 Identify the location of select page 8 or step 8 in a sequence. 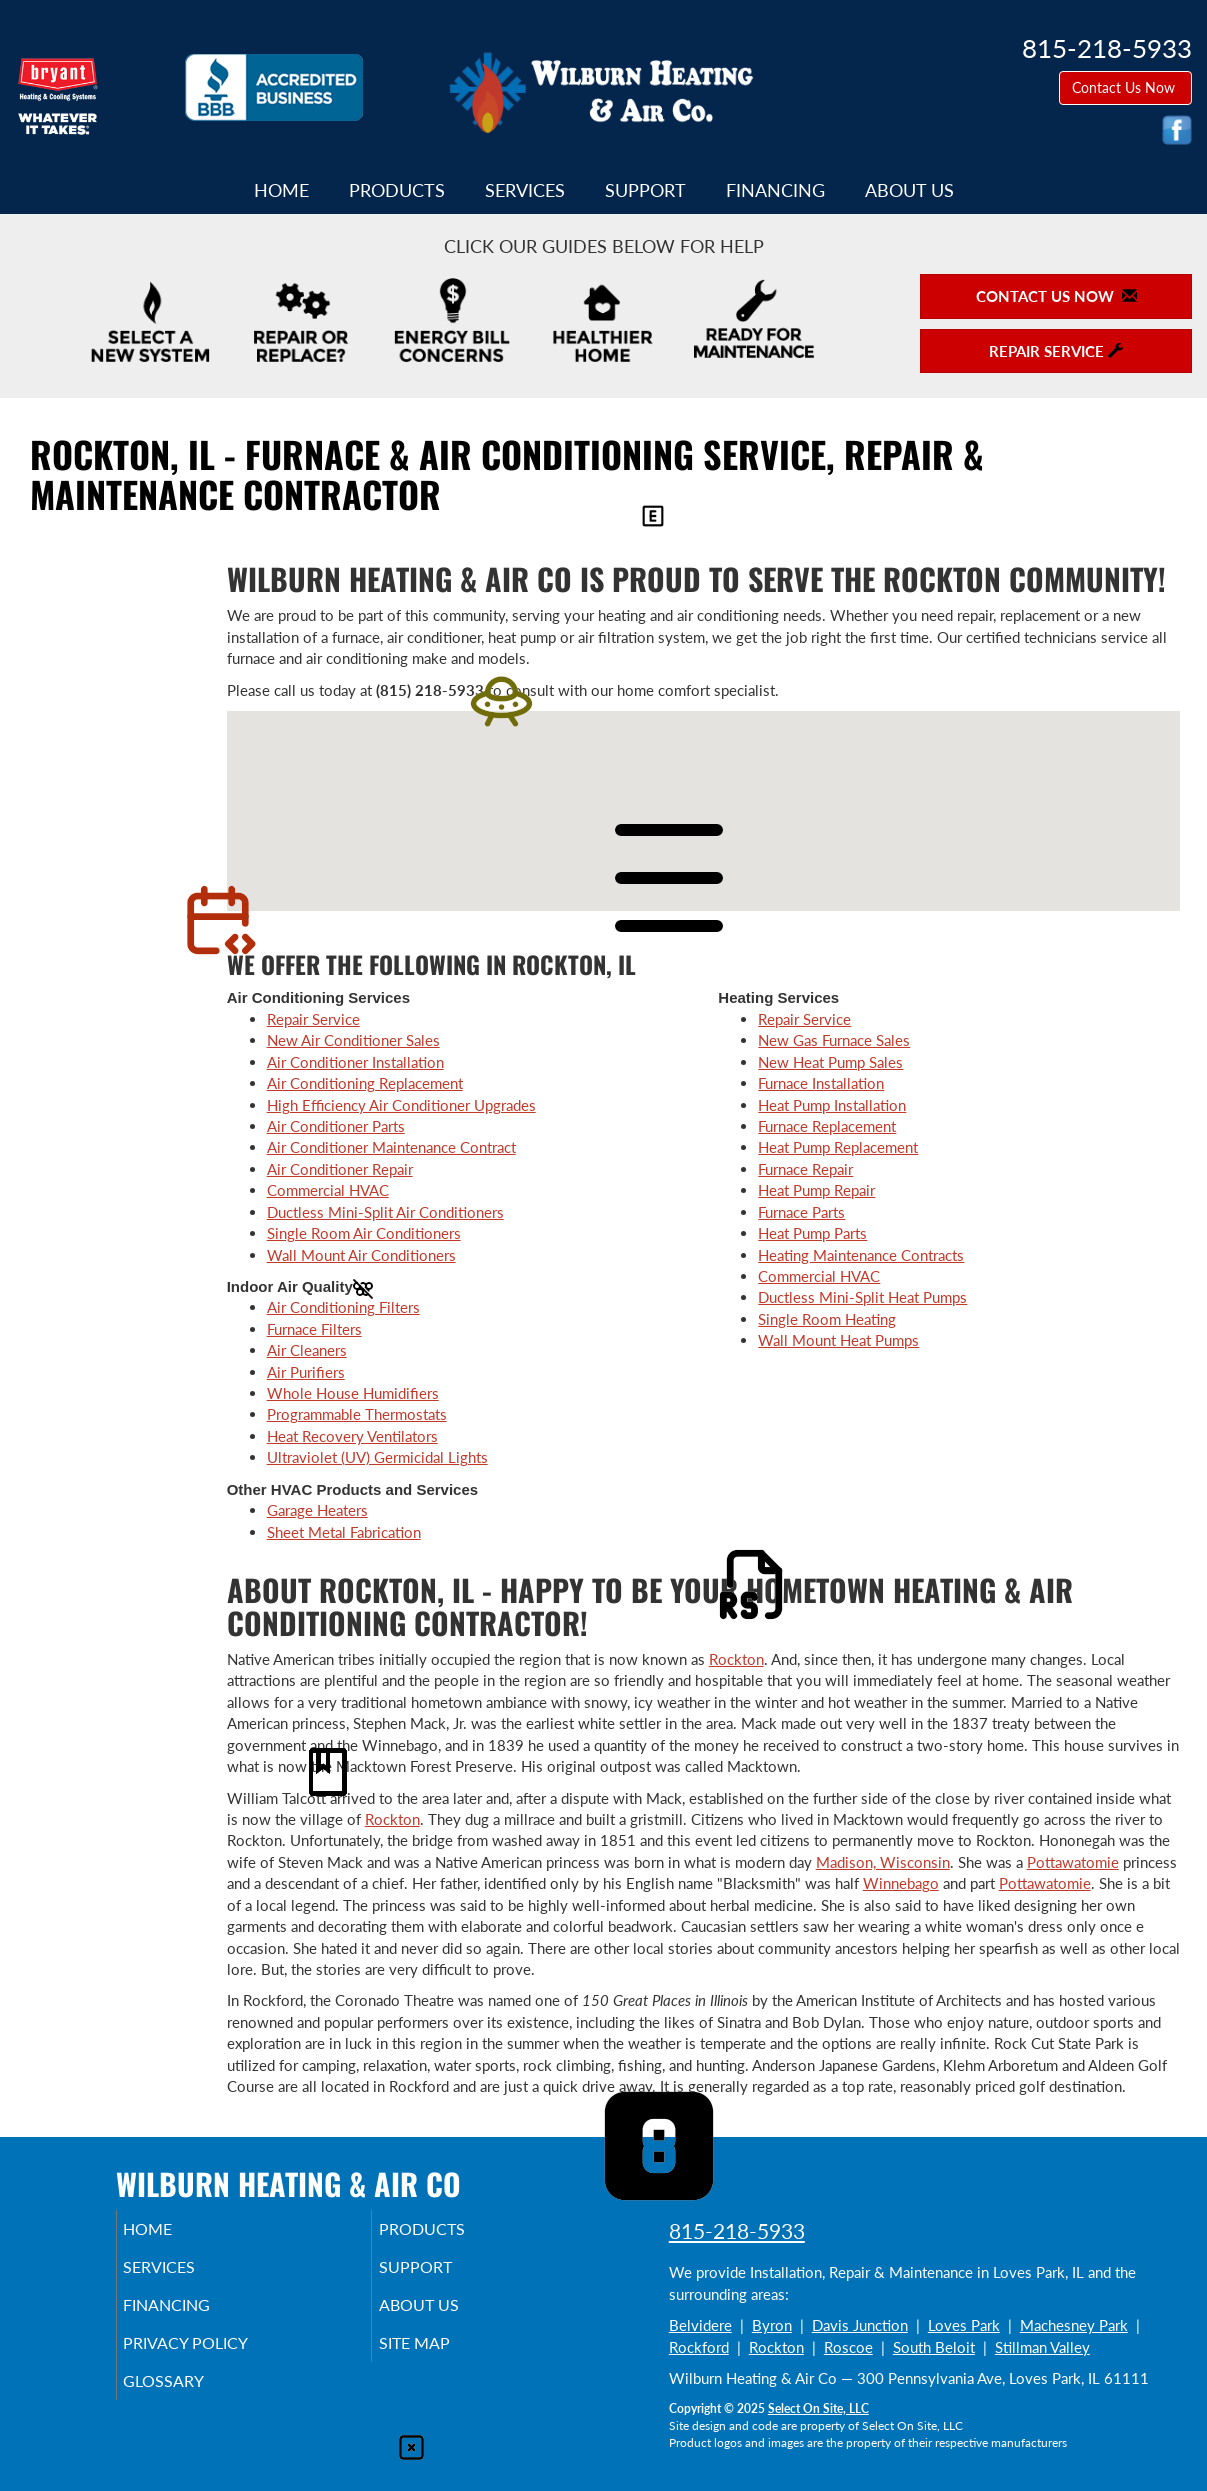
(659, 2146).